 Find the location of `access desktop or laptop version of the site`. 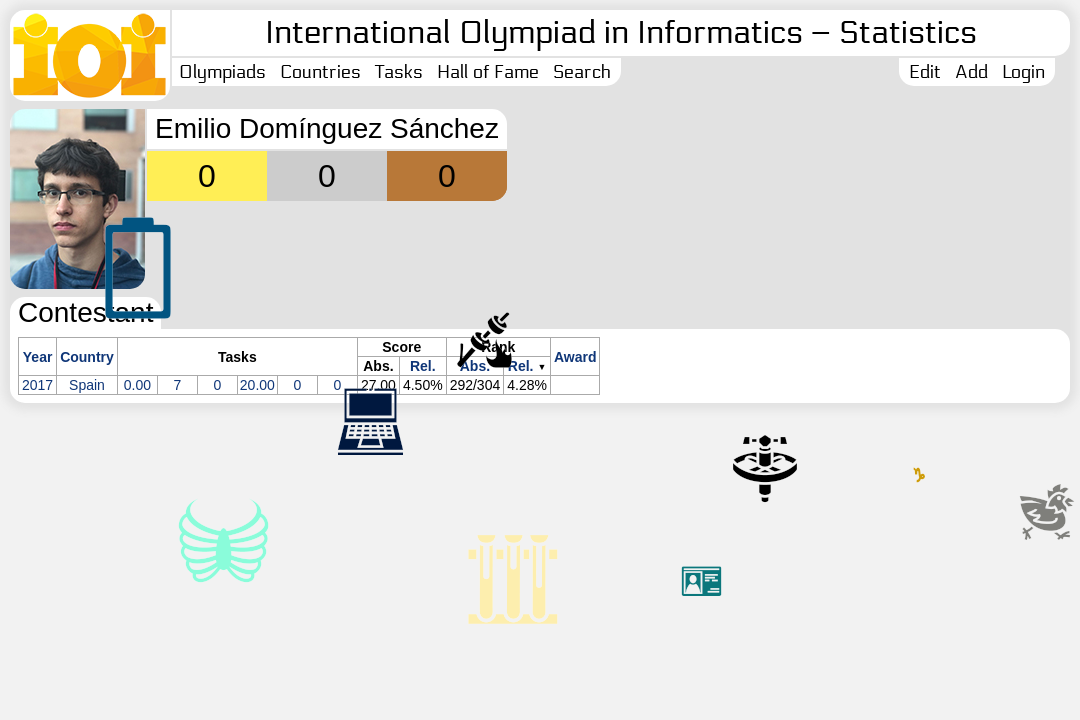

access desktop or laptop version of the site is located at coordinates (370, 421).